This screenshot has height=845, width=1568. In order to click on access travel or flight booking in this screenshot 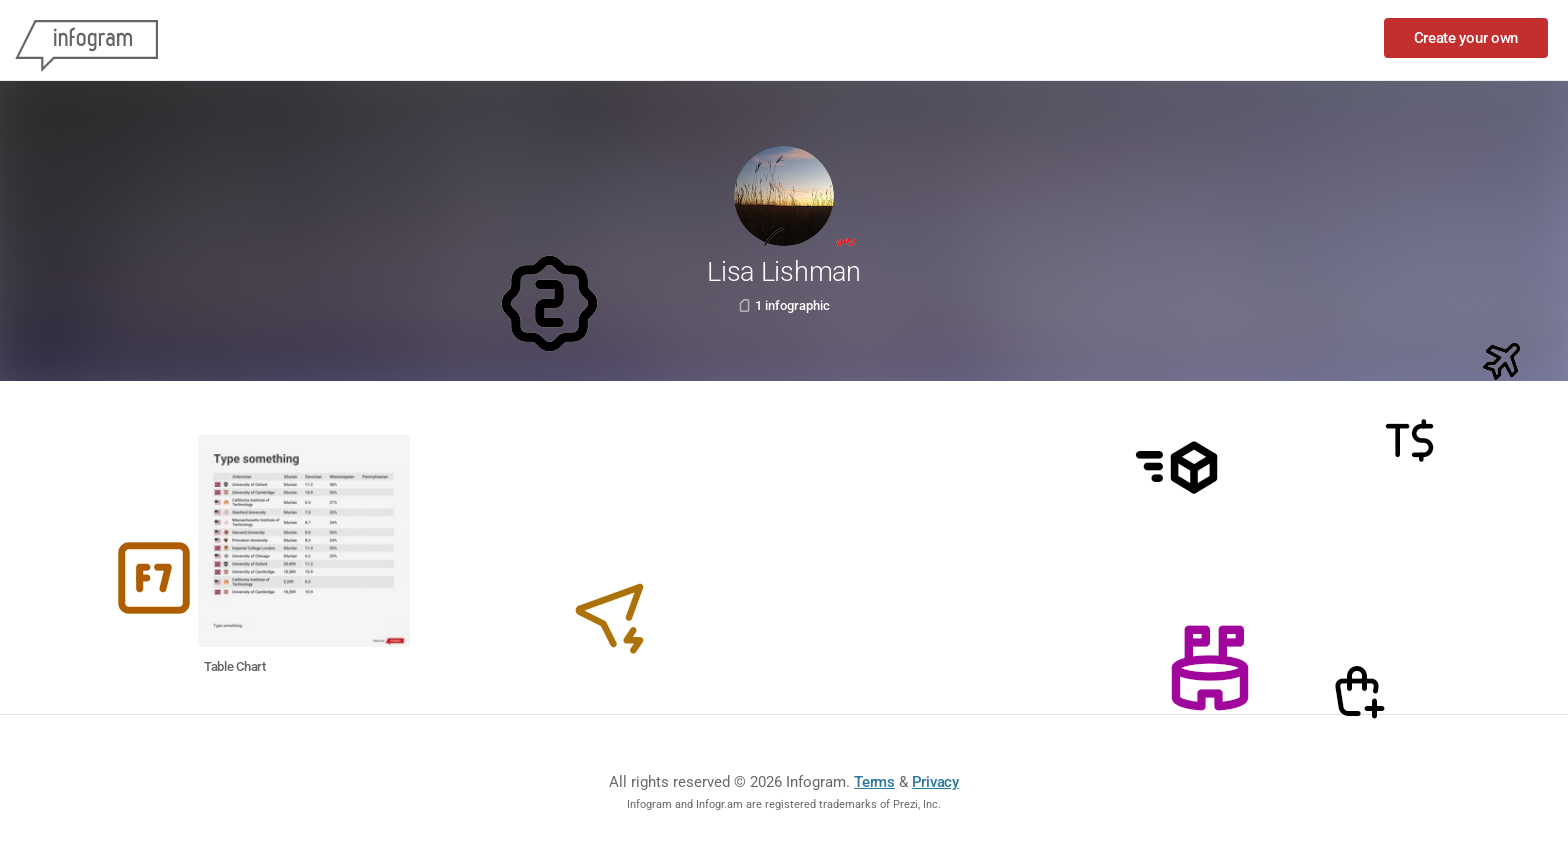, I will do `click(1501, 361)`.